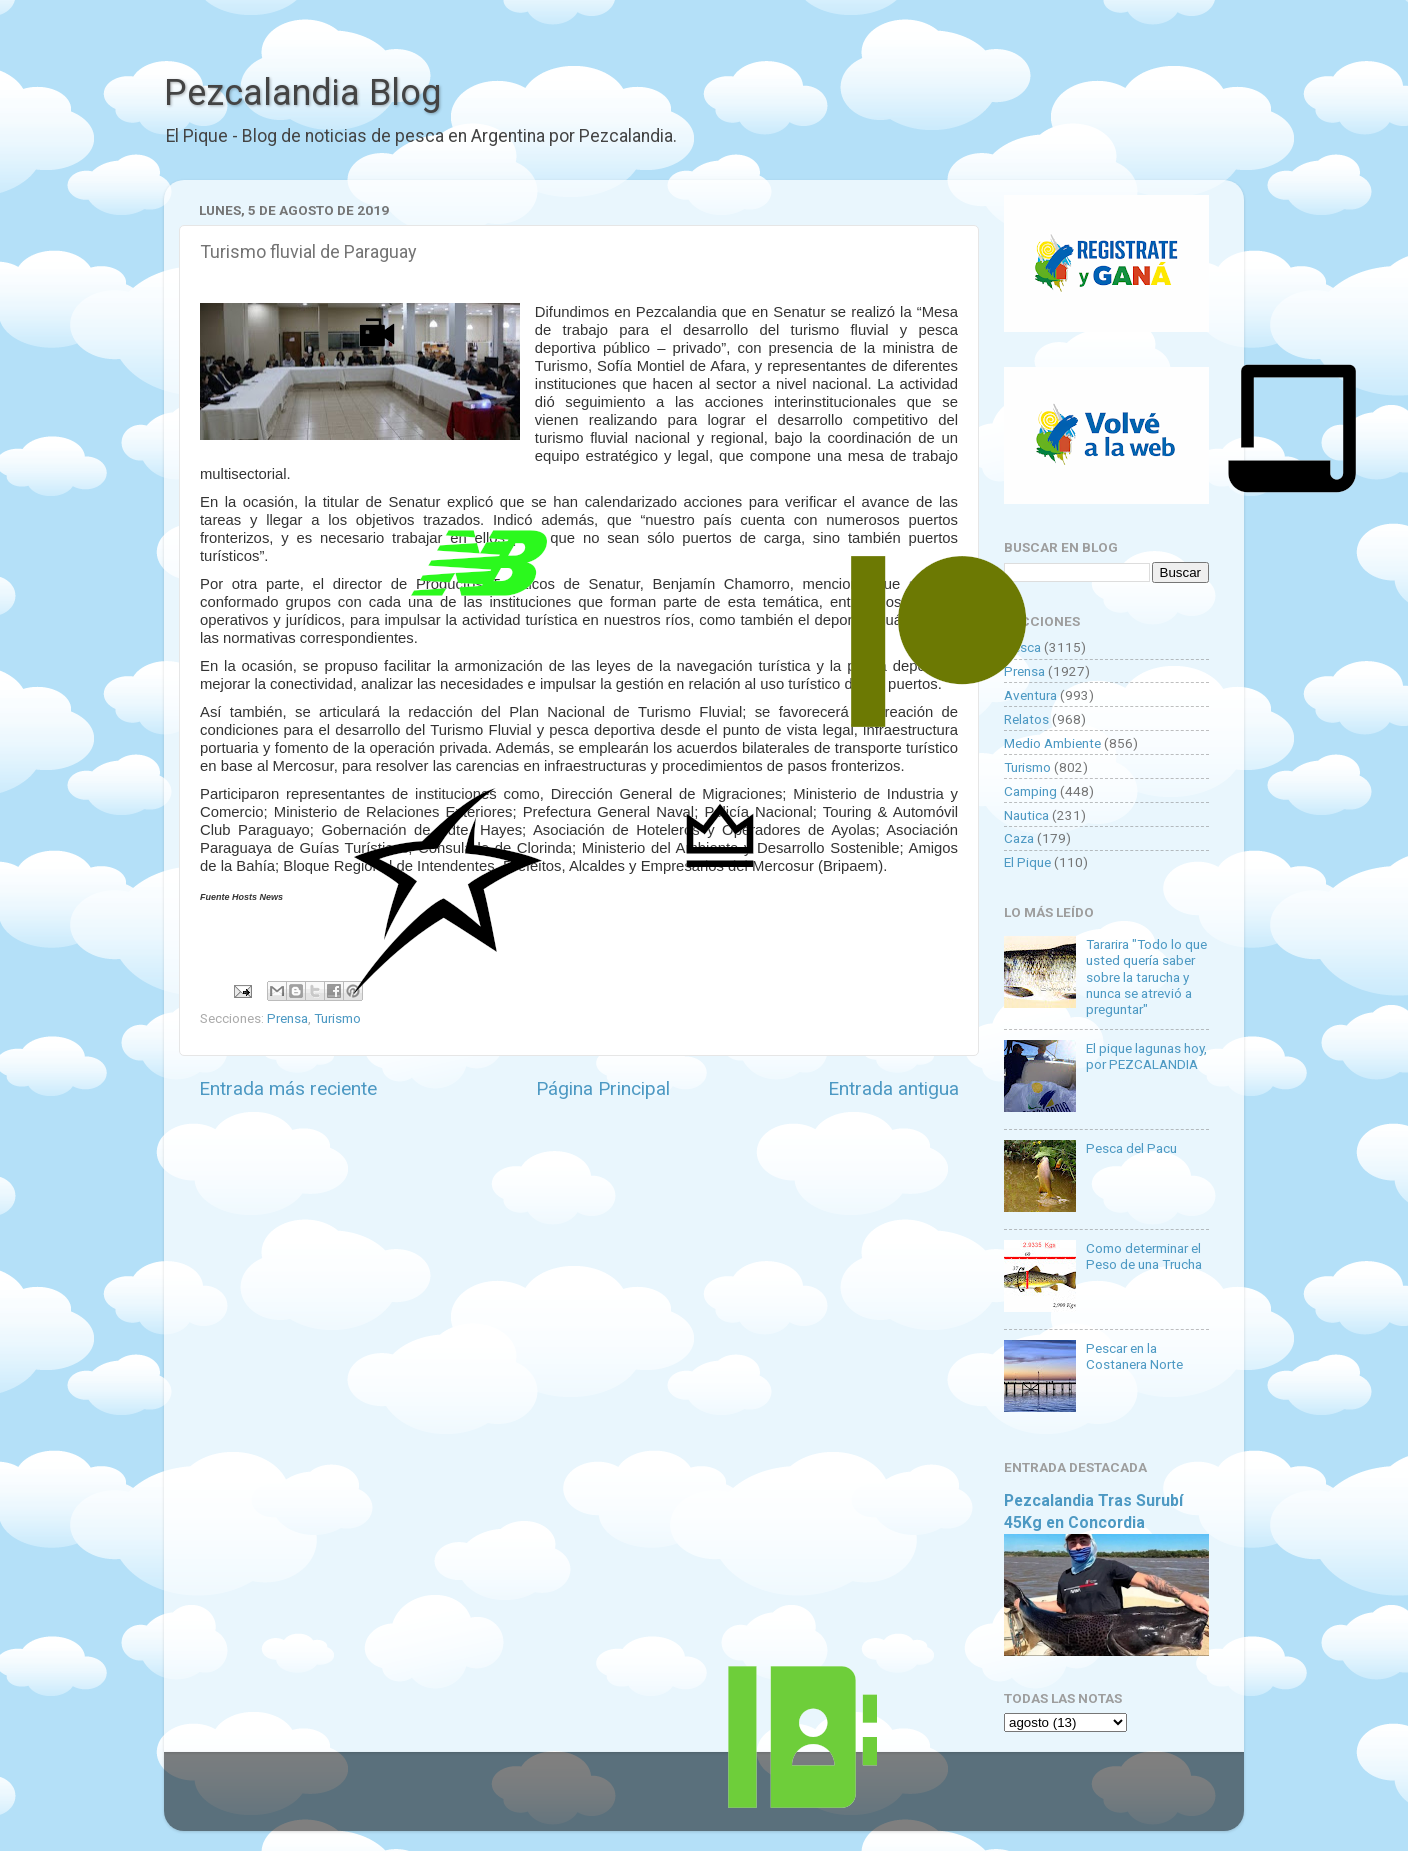  I want to click on start recording video, so click(377, 334).